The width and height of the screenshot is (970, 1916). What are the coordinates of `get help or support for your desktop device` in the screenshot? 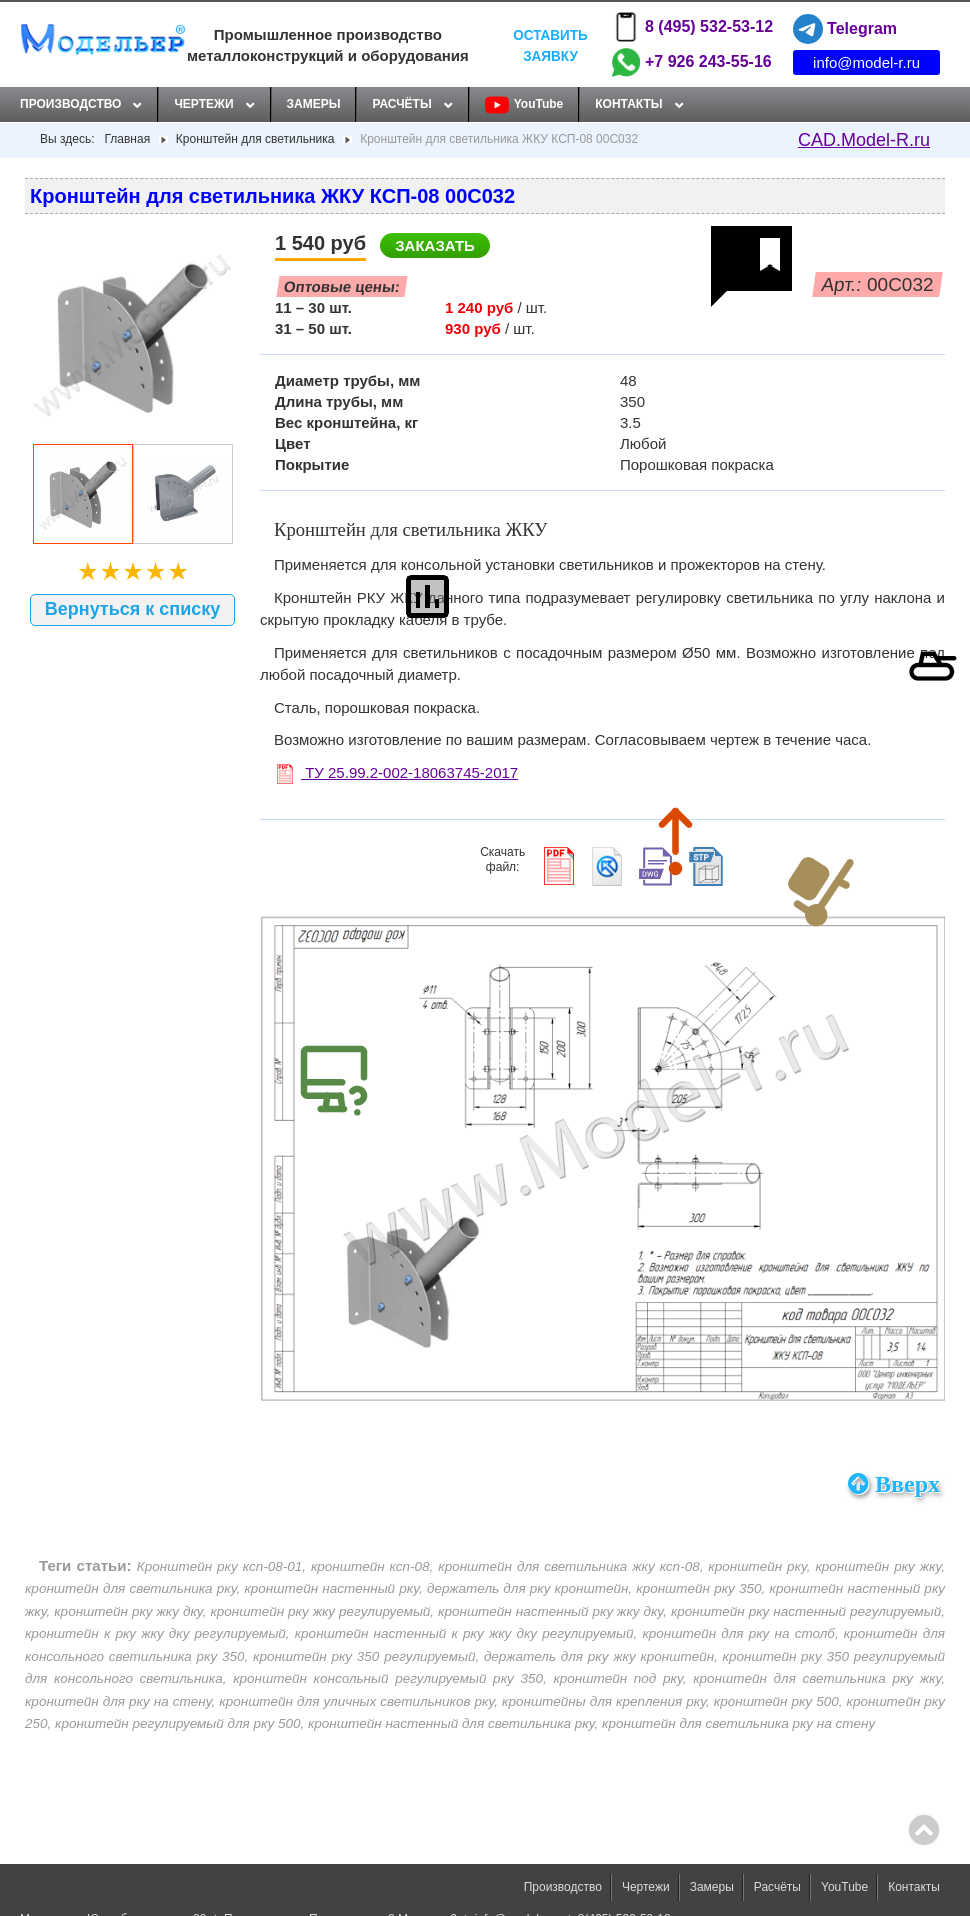 It's located at (334, 1079).